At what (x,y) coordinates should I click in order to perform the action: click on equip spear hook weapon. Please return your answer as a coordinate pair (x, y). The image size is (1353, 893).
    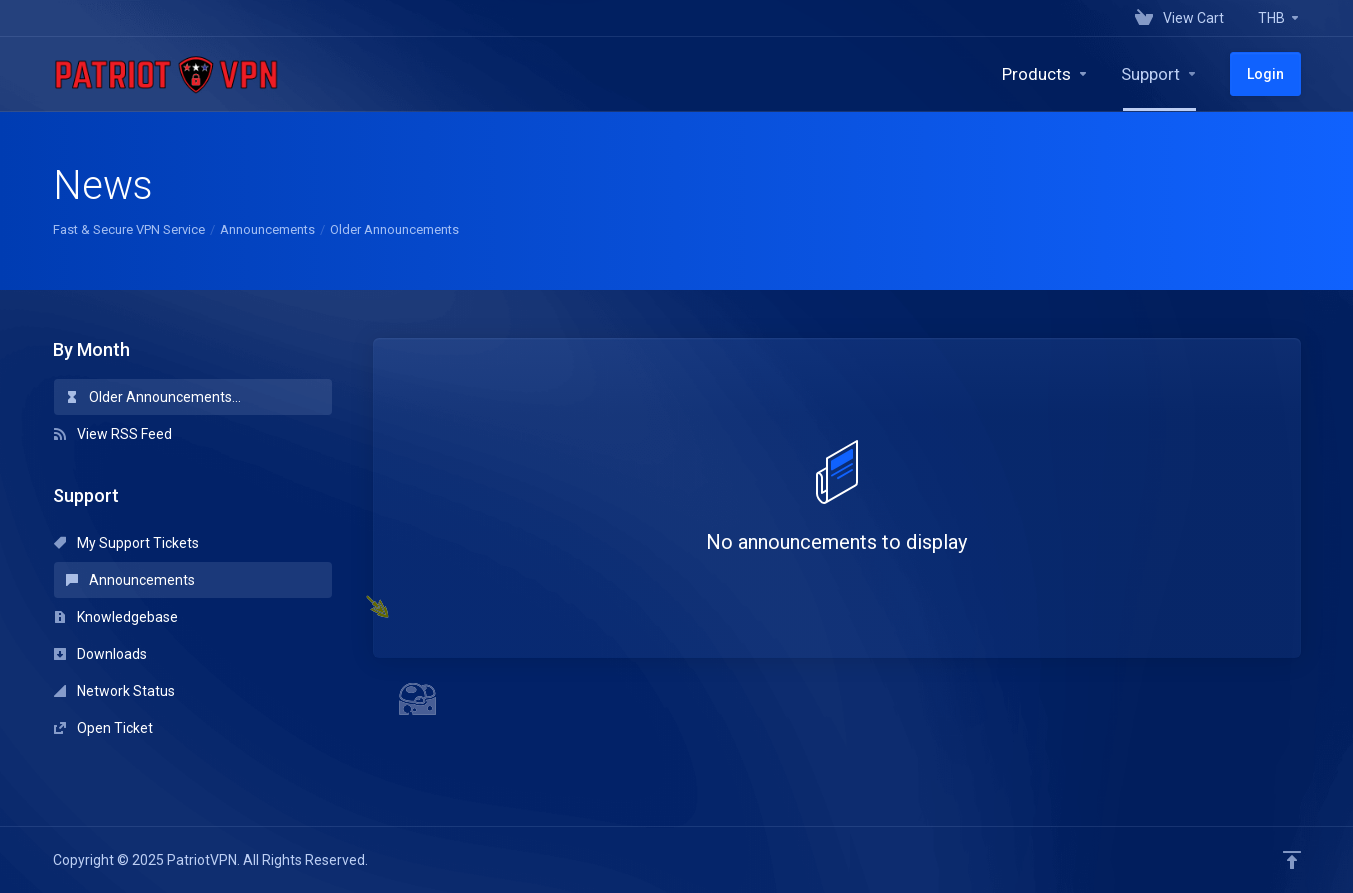
    Looking at the image, I should click on (377, 606).